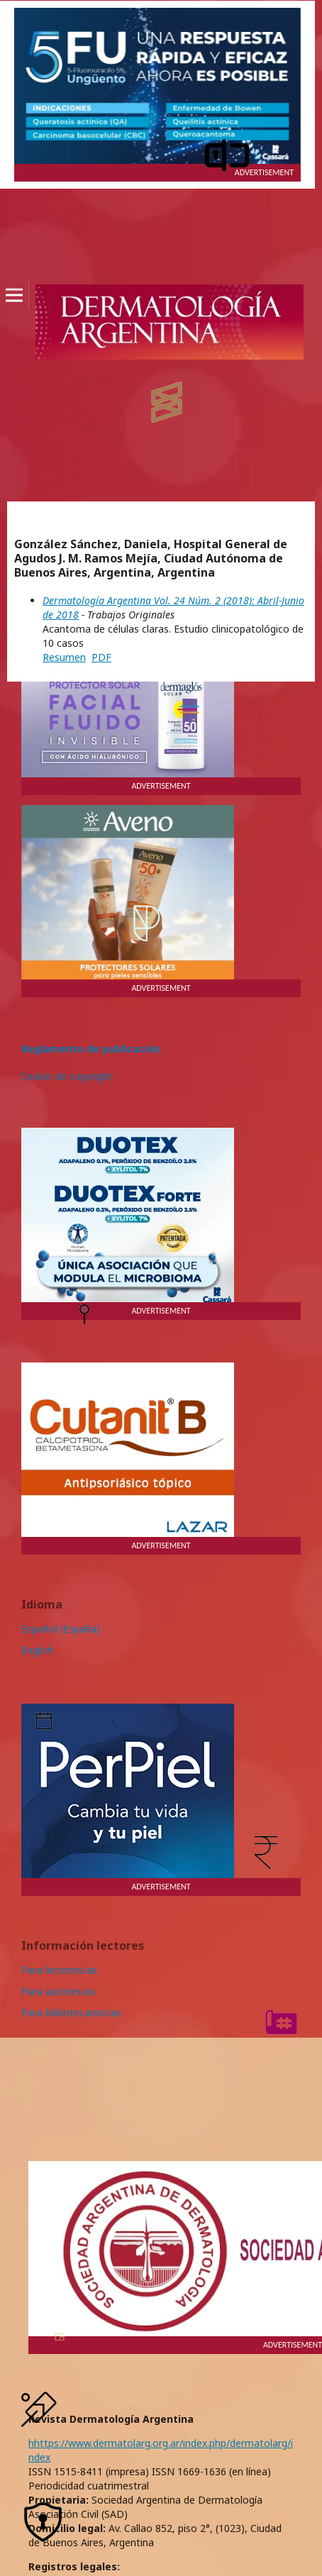  Describe the element at coordinates (281, 2023) in the screenshot. I see `view project blueprints or technical documents` at that location.